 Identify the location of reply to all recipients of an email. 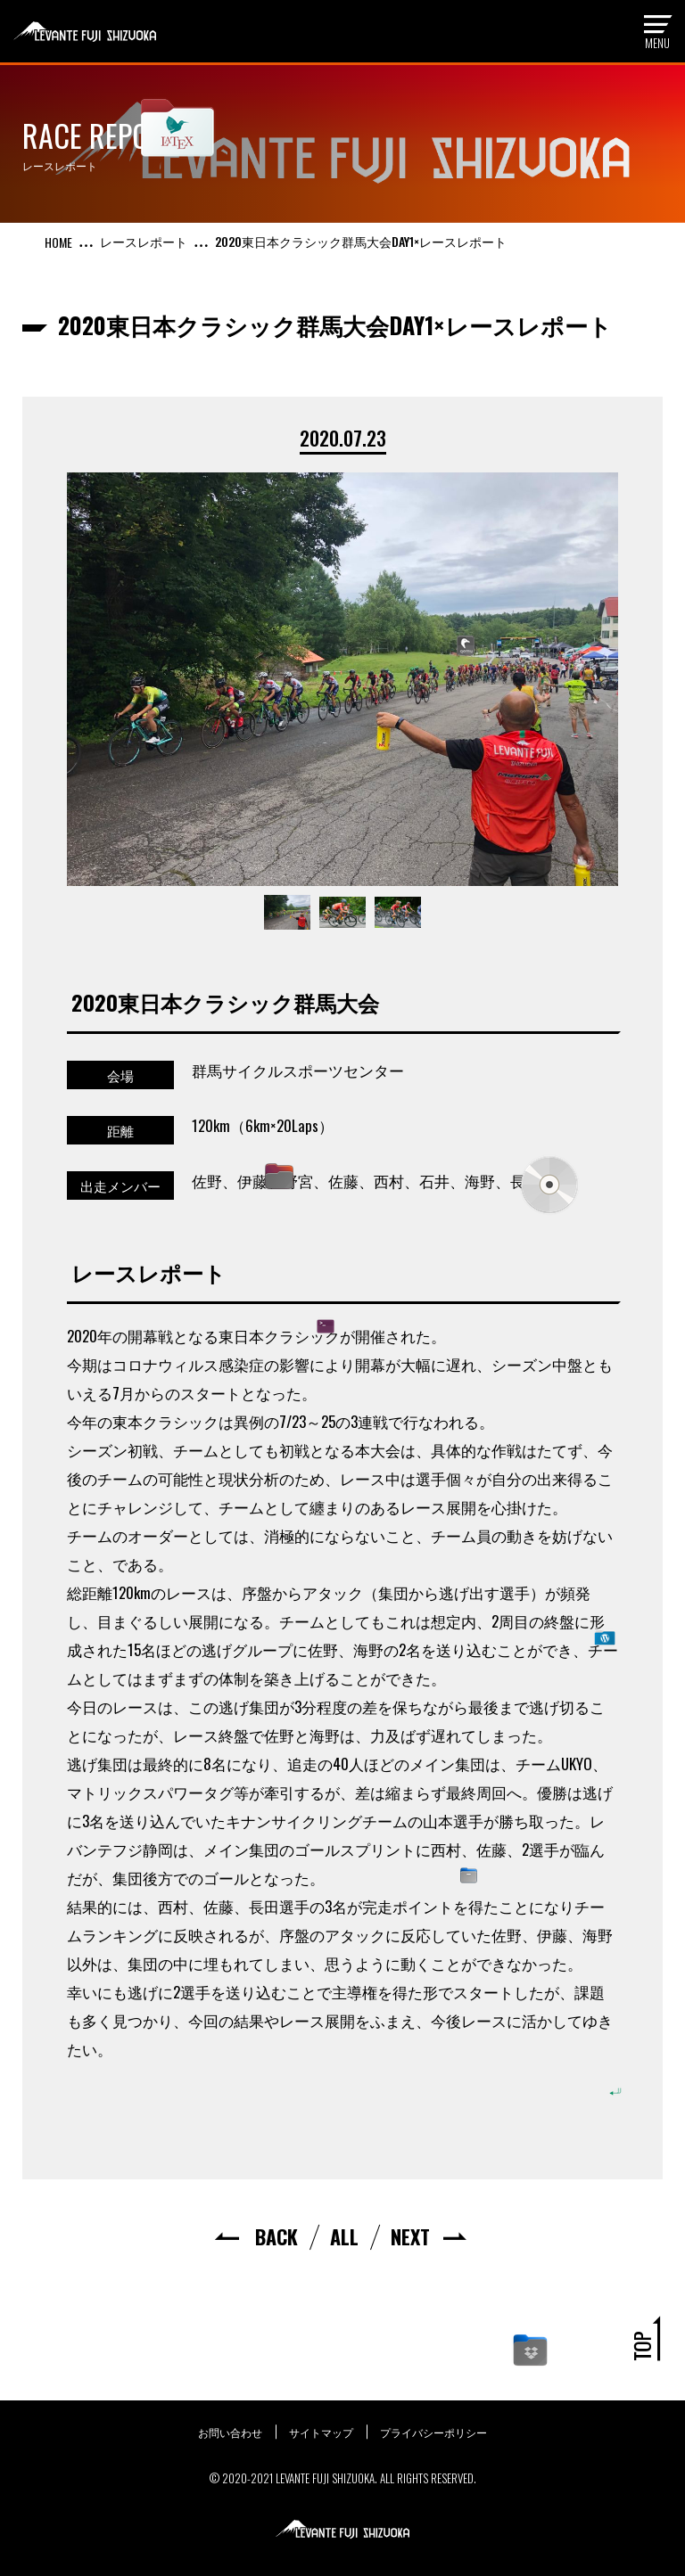
(615, 2091).